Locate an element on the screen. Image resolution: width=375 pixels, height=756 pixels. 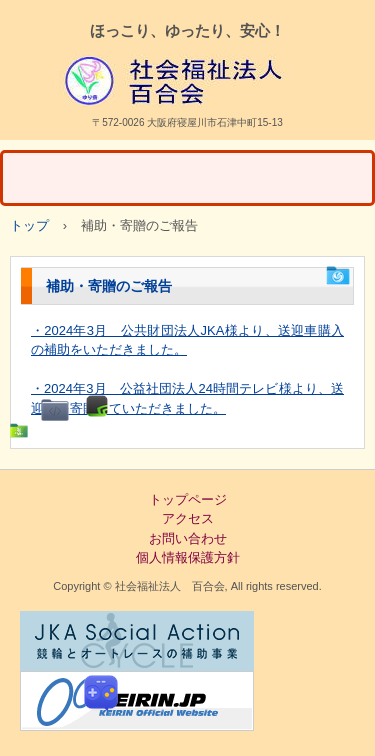
open dissent messaging app is located at coordinates (101, 692).